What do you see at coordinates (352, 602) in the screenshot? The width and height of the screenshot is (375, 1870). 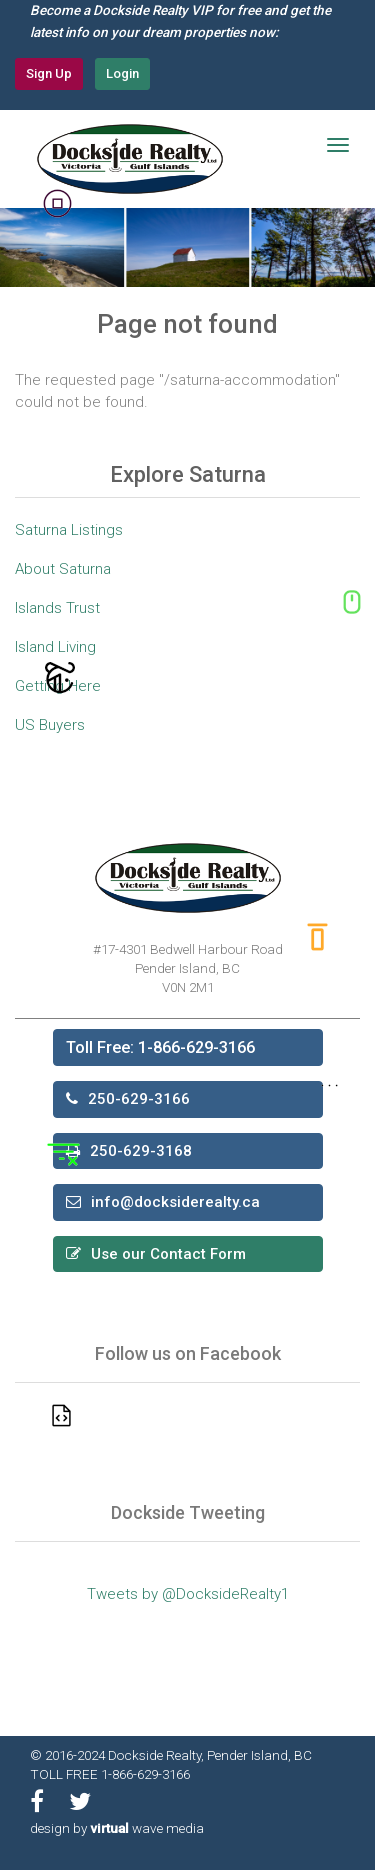 I see `mouse input device indicator` at bounding box center [352, 602].